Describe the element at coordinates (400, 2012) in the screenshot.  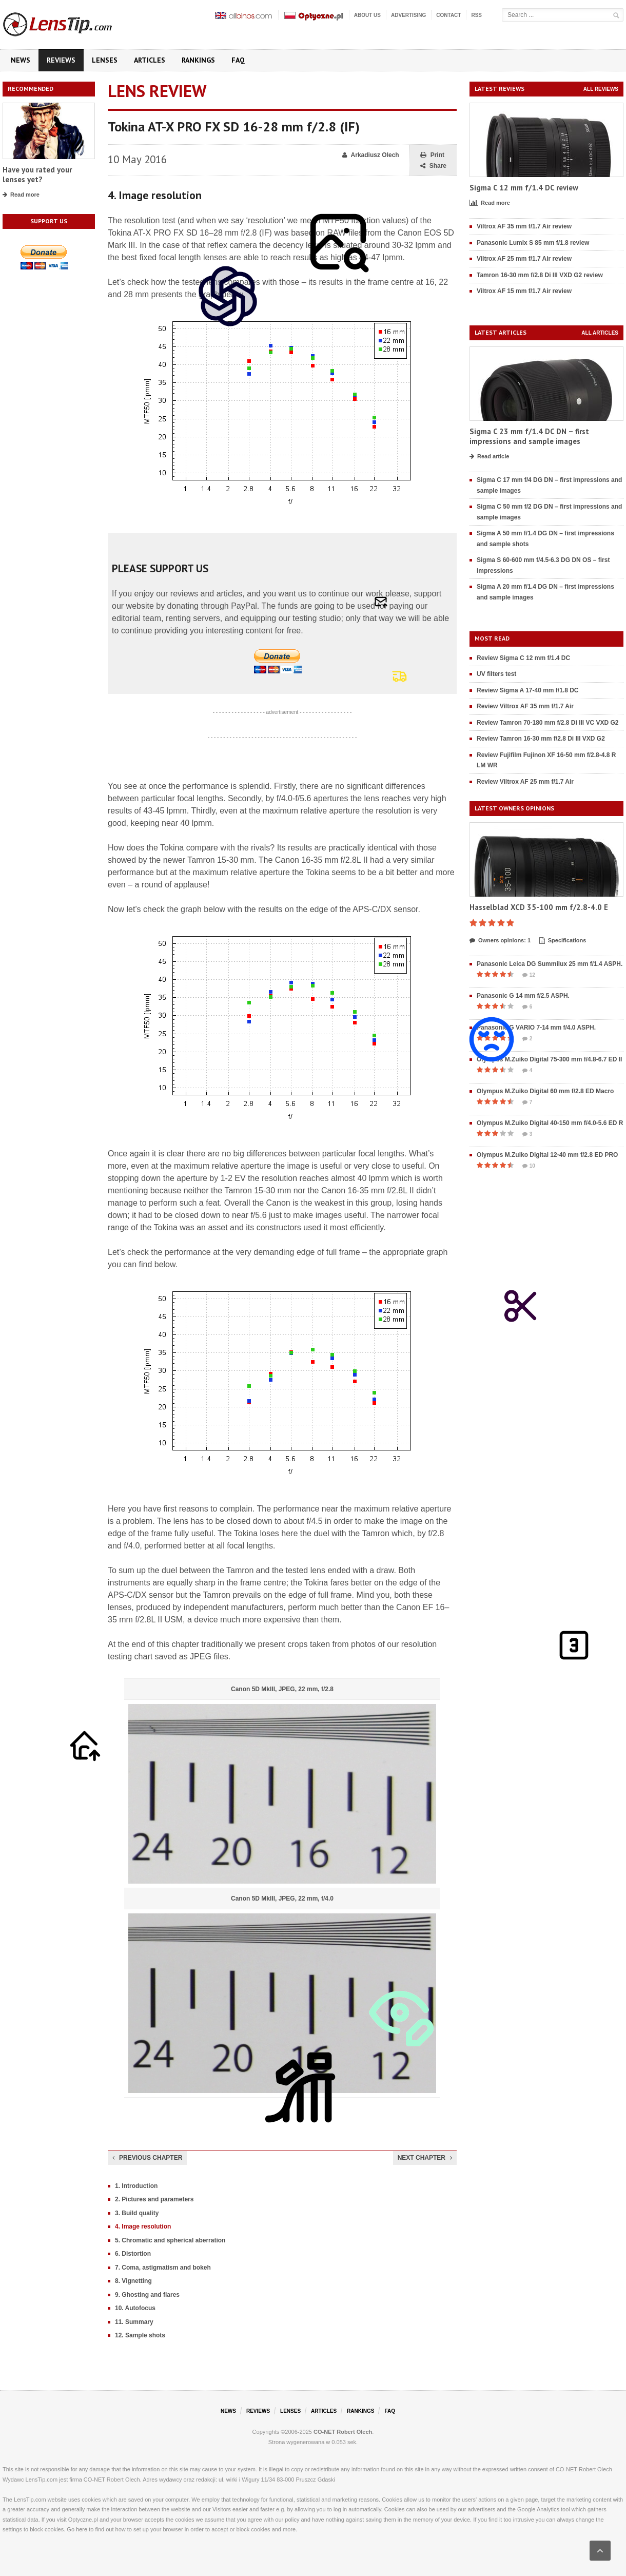
I see `edit visibility settings` at that location.